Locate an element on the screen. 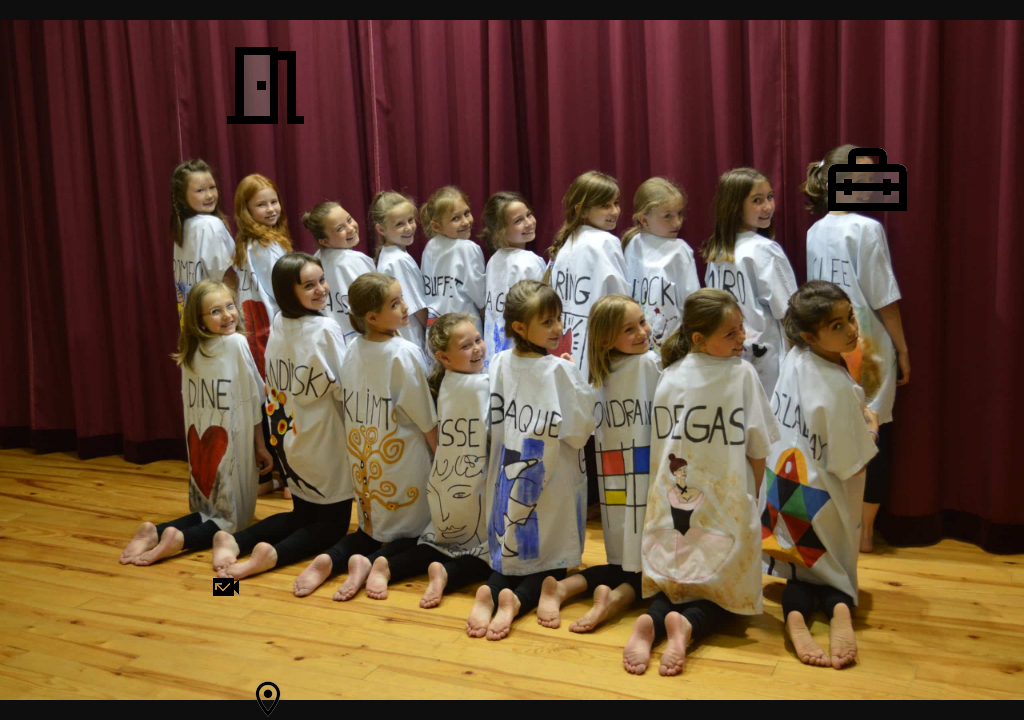  indicates a missed video call is located at coordinates (226, 587).